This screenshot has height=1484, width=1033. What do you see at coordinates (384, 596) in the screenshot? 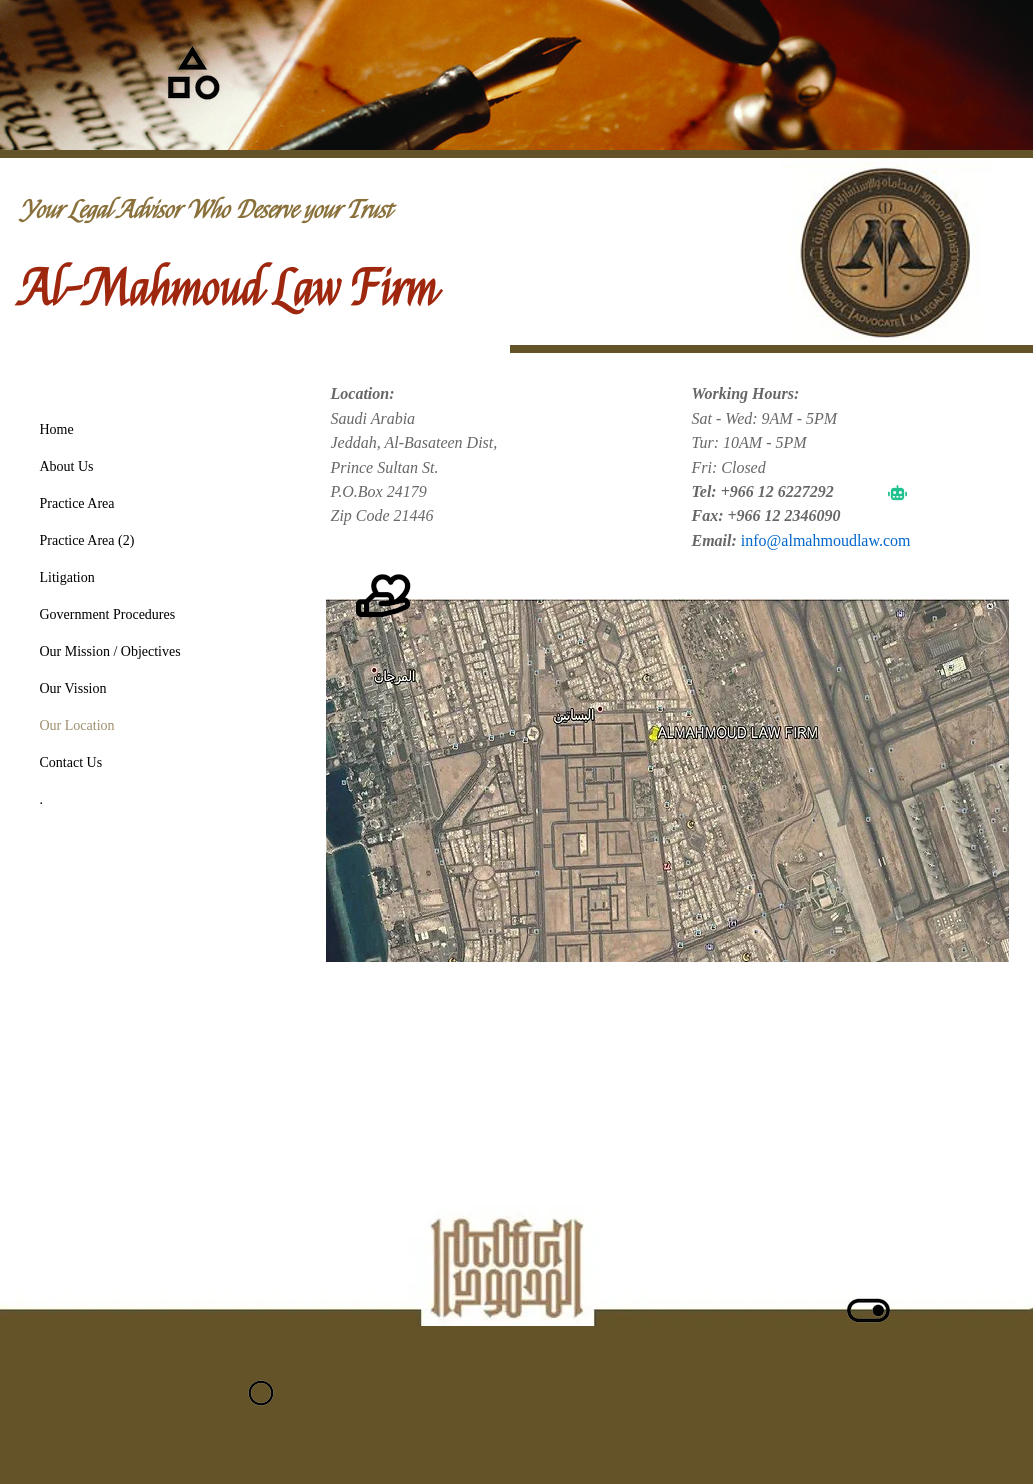
I see `donate or give to charity` at bounding box center [384, 596].